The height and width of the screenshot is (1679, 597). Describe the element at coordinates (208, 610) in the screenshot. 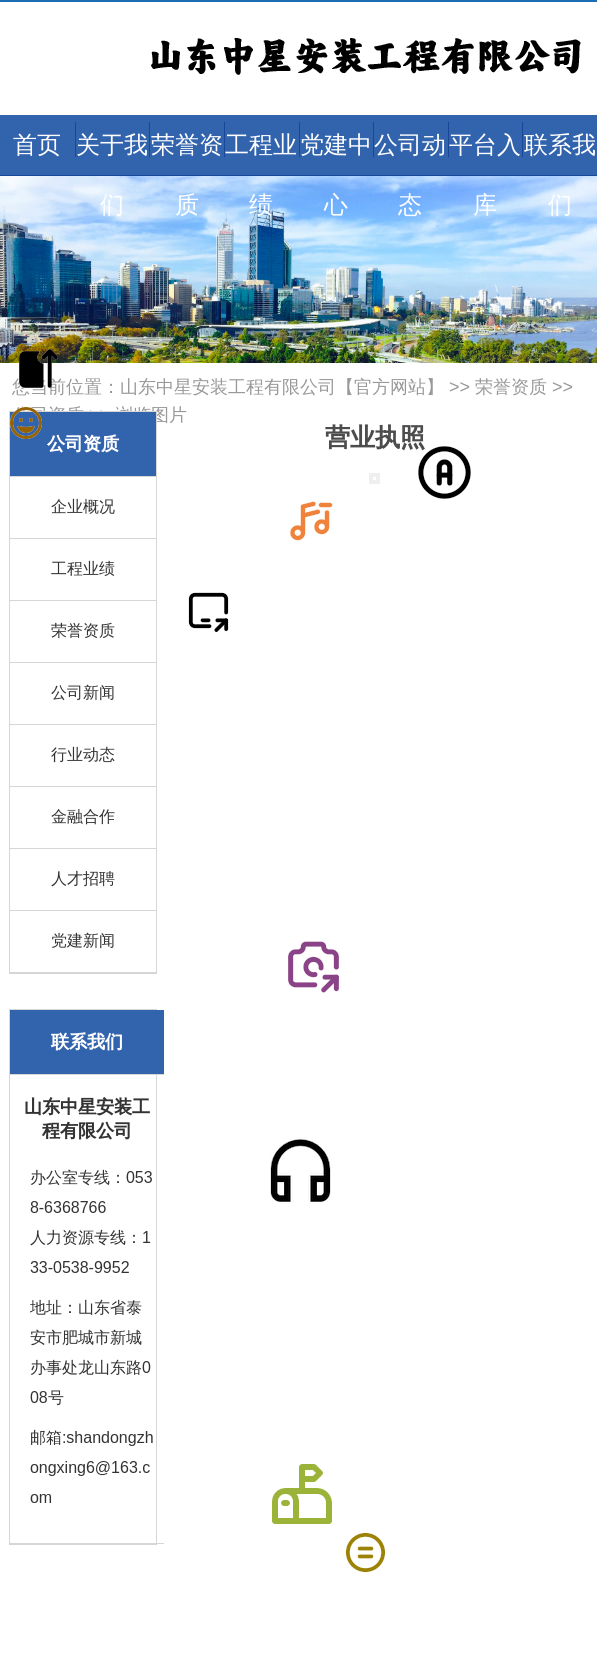

I see `share content from tablet to another device` at that location.